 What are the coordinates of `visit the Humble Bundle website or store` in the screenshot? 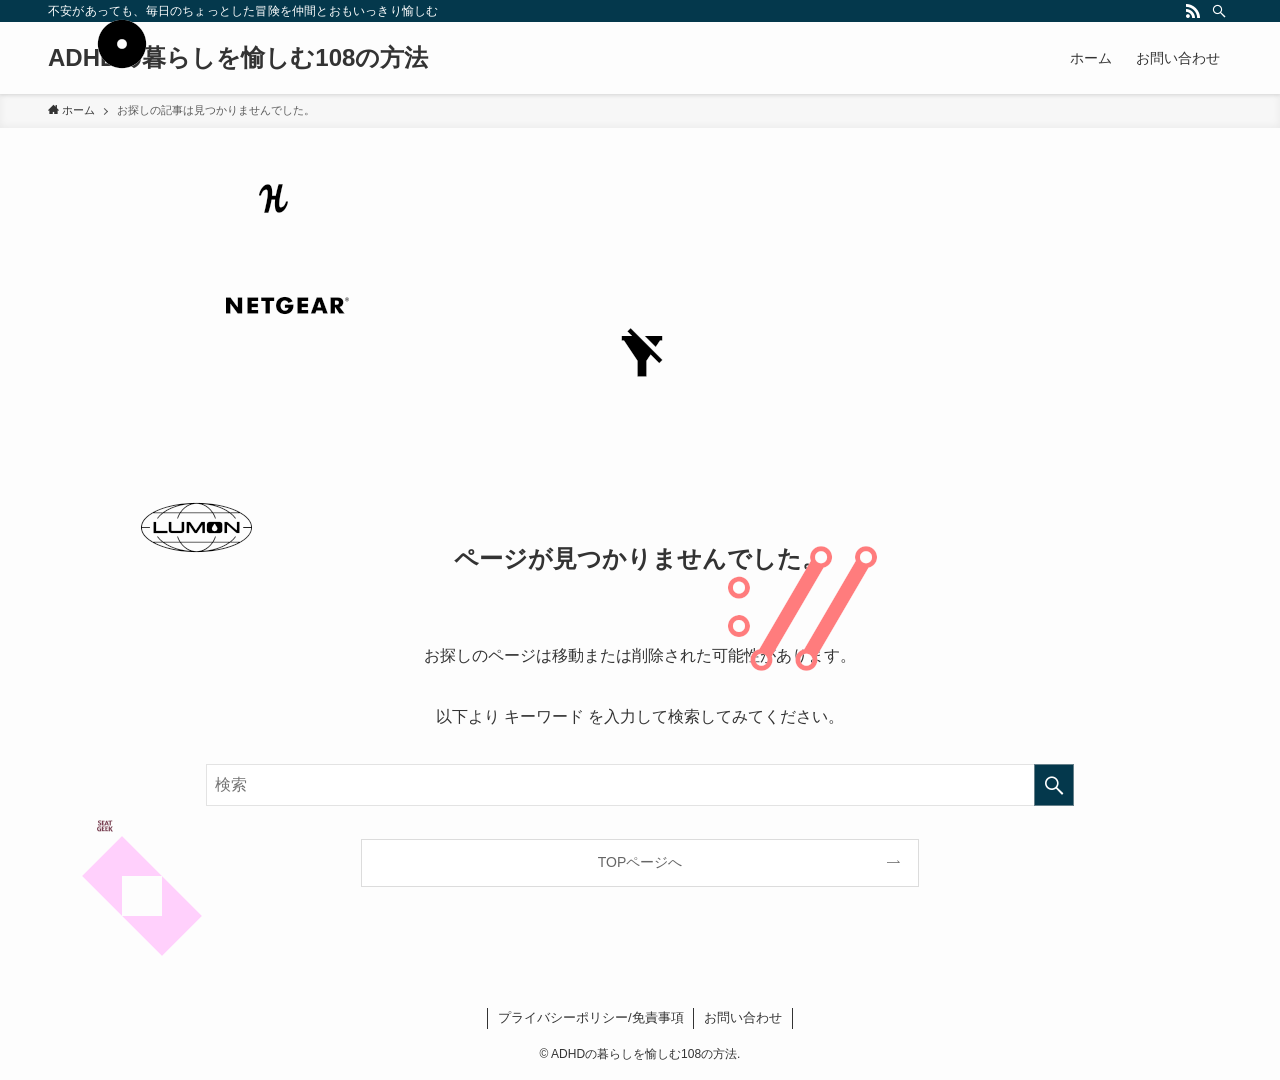 It's located at (273, 198).